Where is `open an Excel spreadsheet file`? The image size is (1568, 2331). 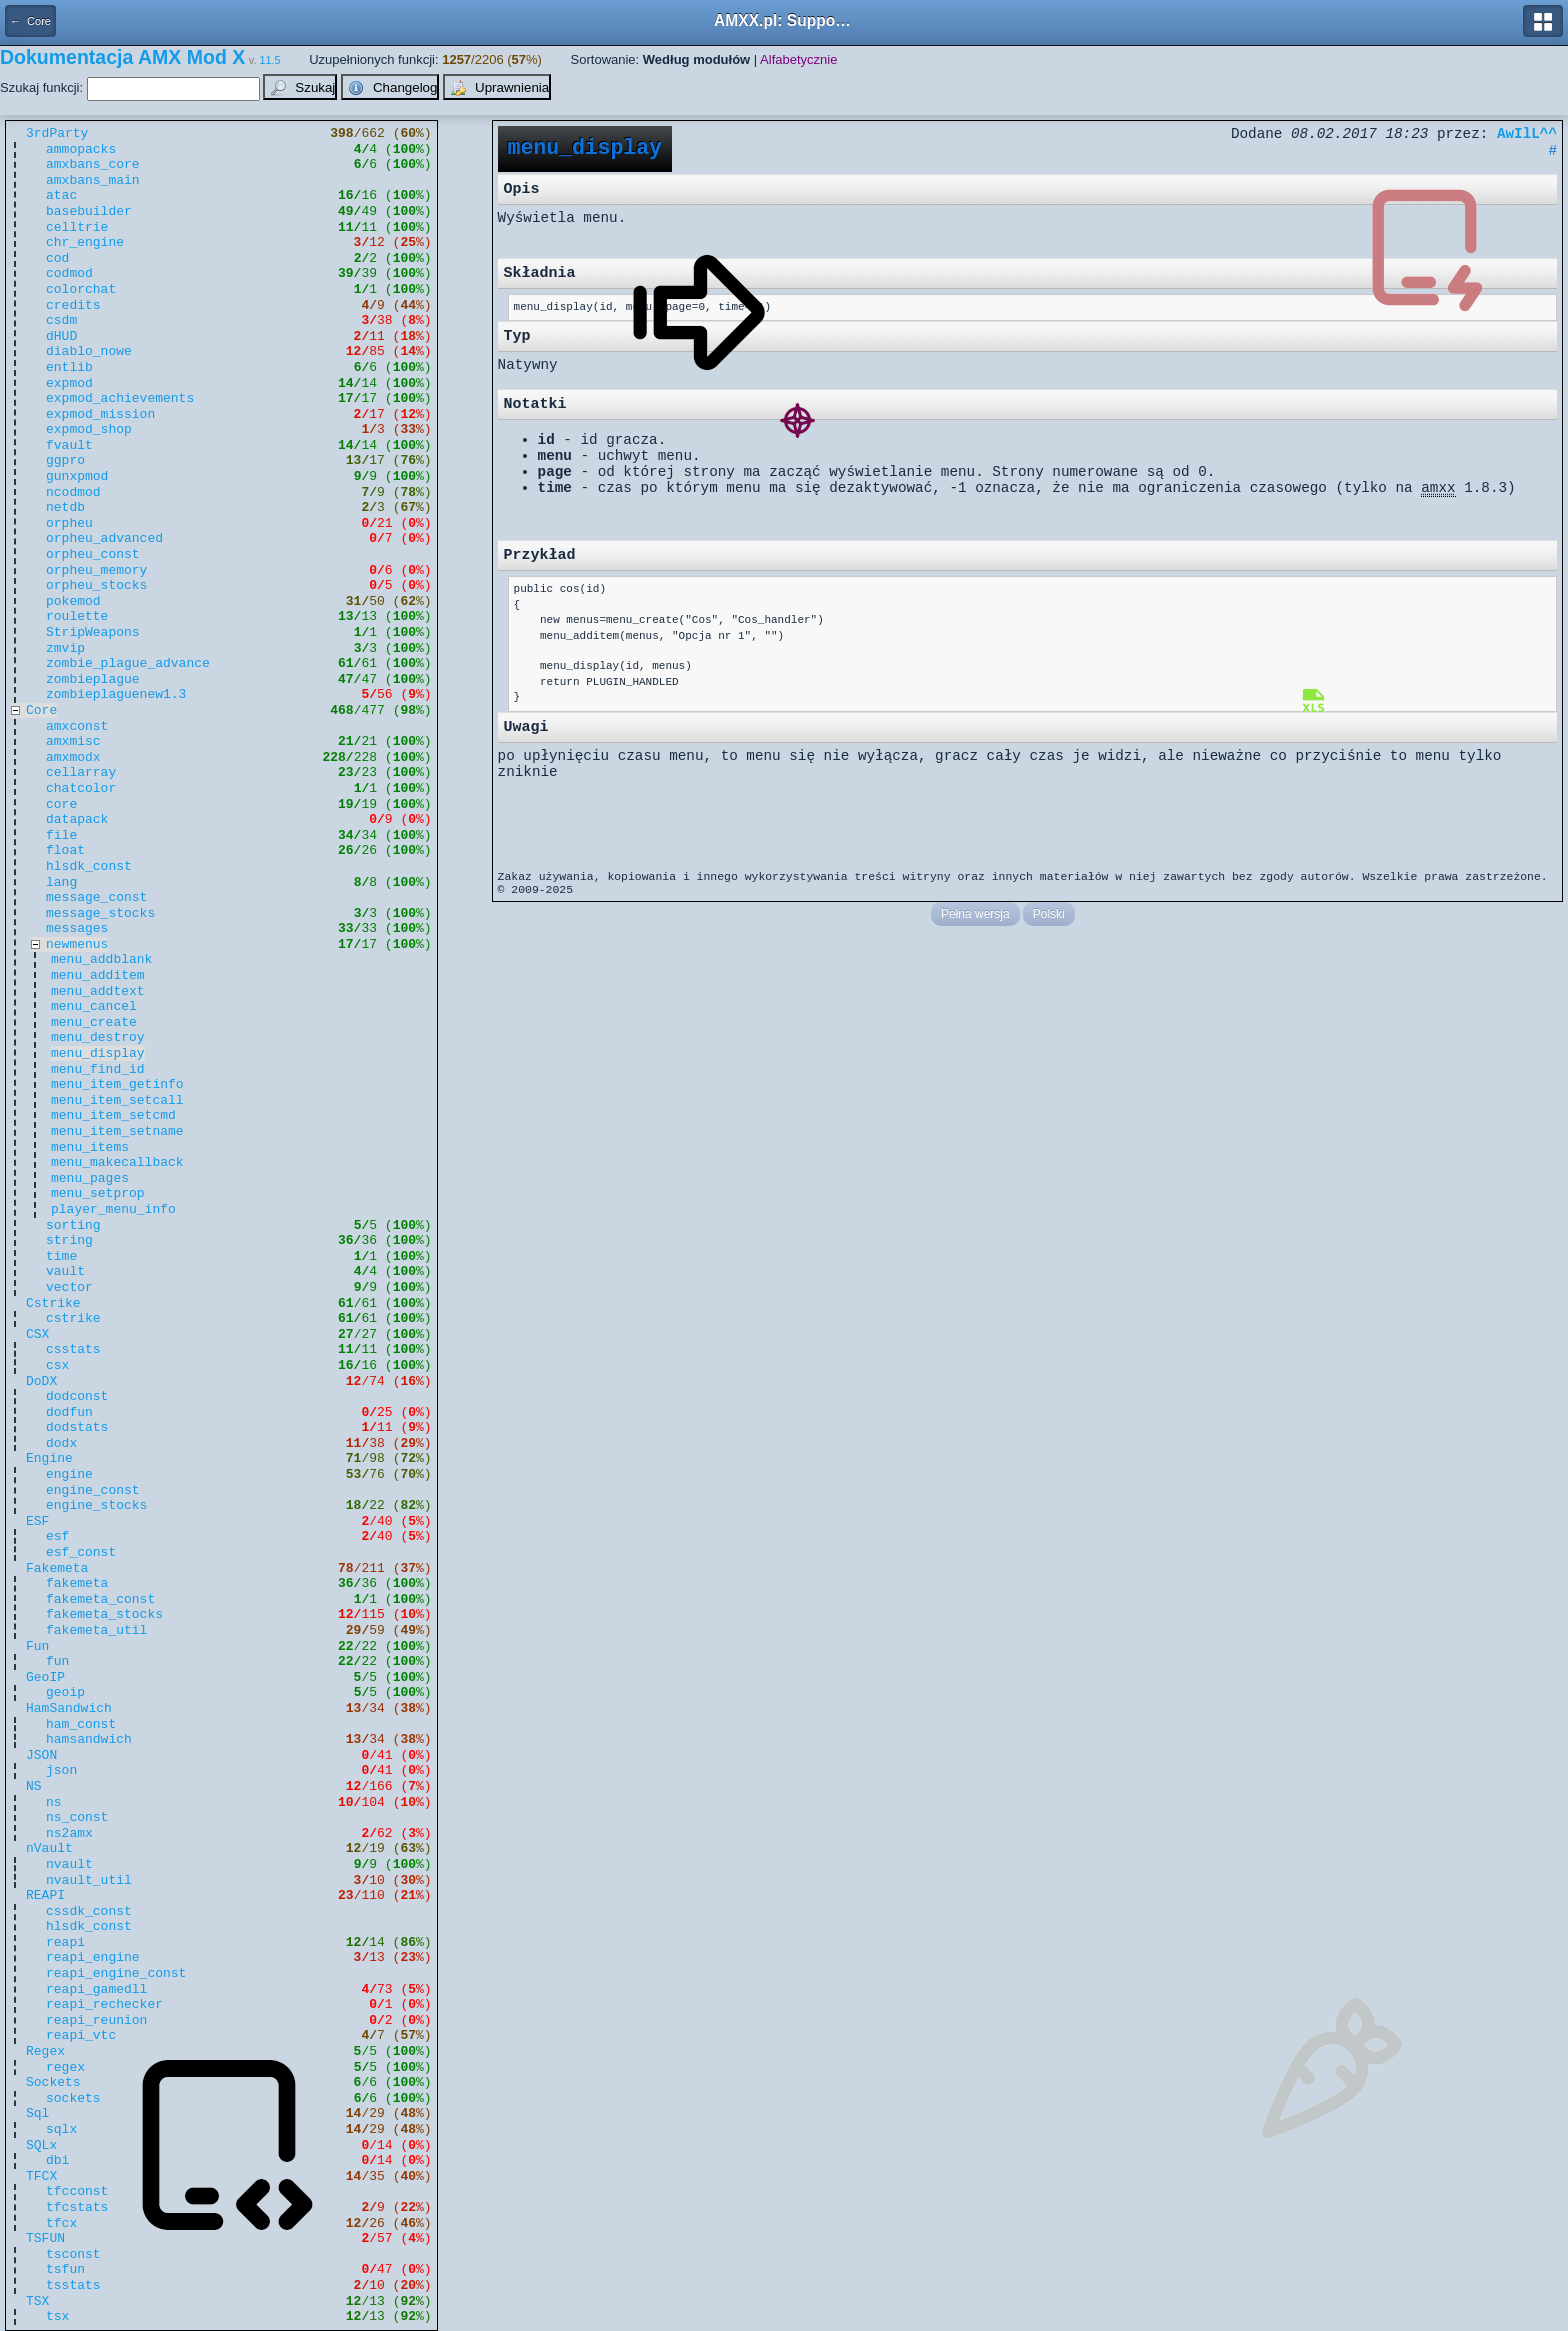 open an Excel spreadsheet file is located at coordinates (1313, 701).